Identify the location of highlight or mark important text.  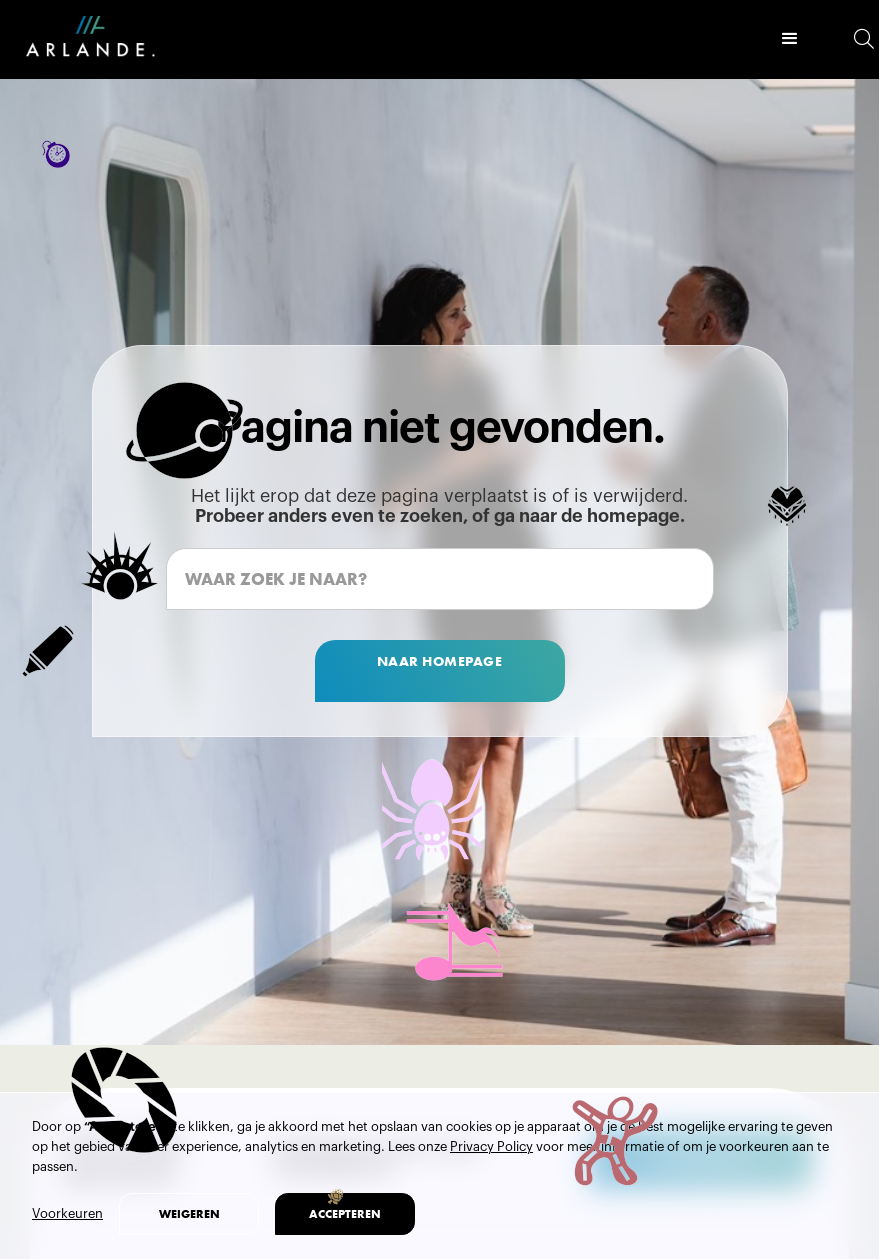
(48, 651).